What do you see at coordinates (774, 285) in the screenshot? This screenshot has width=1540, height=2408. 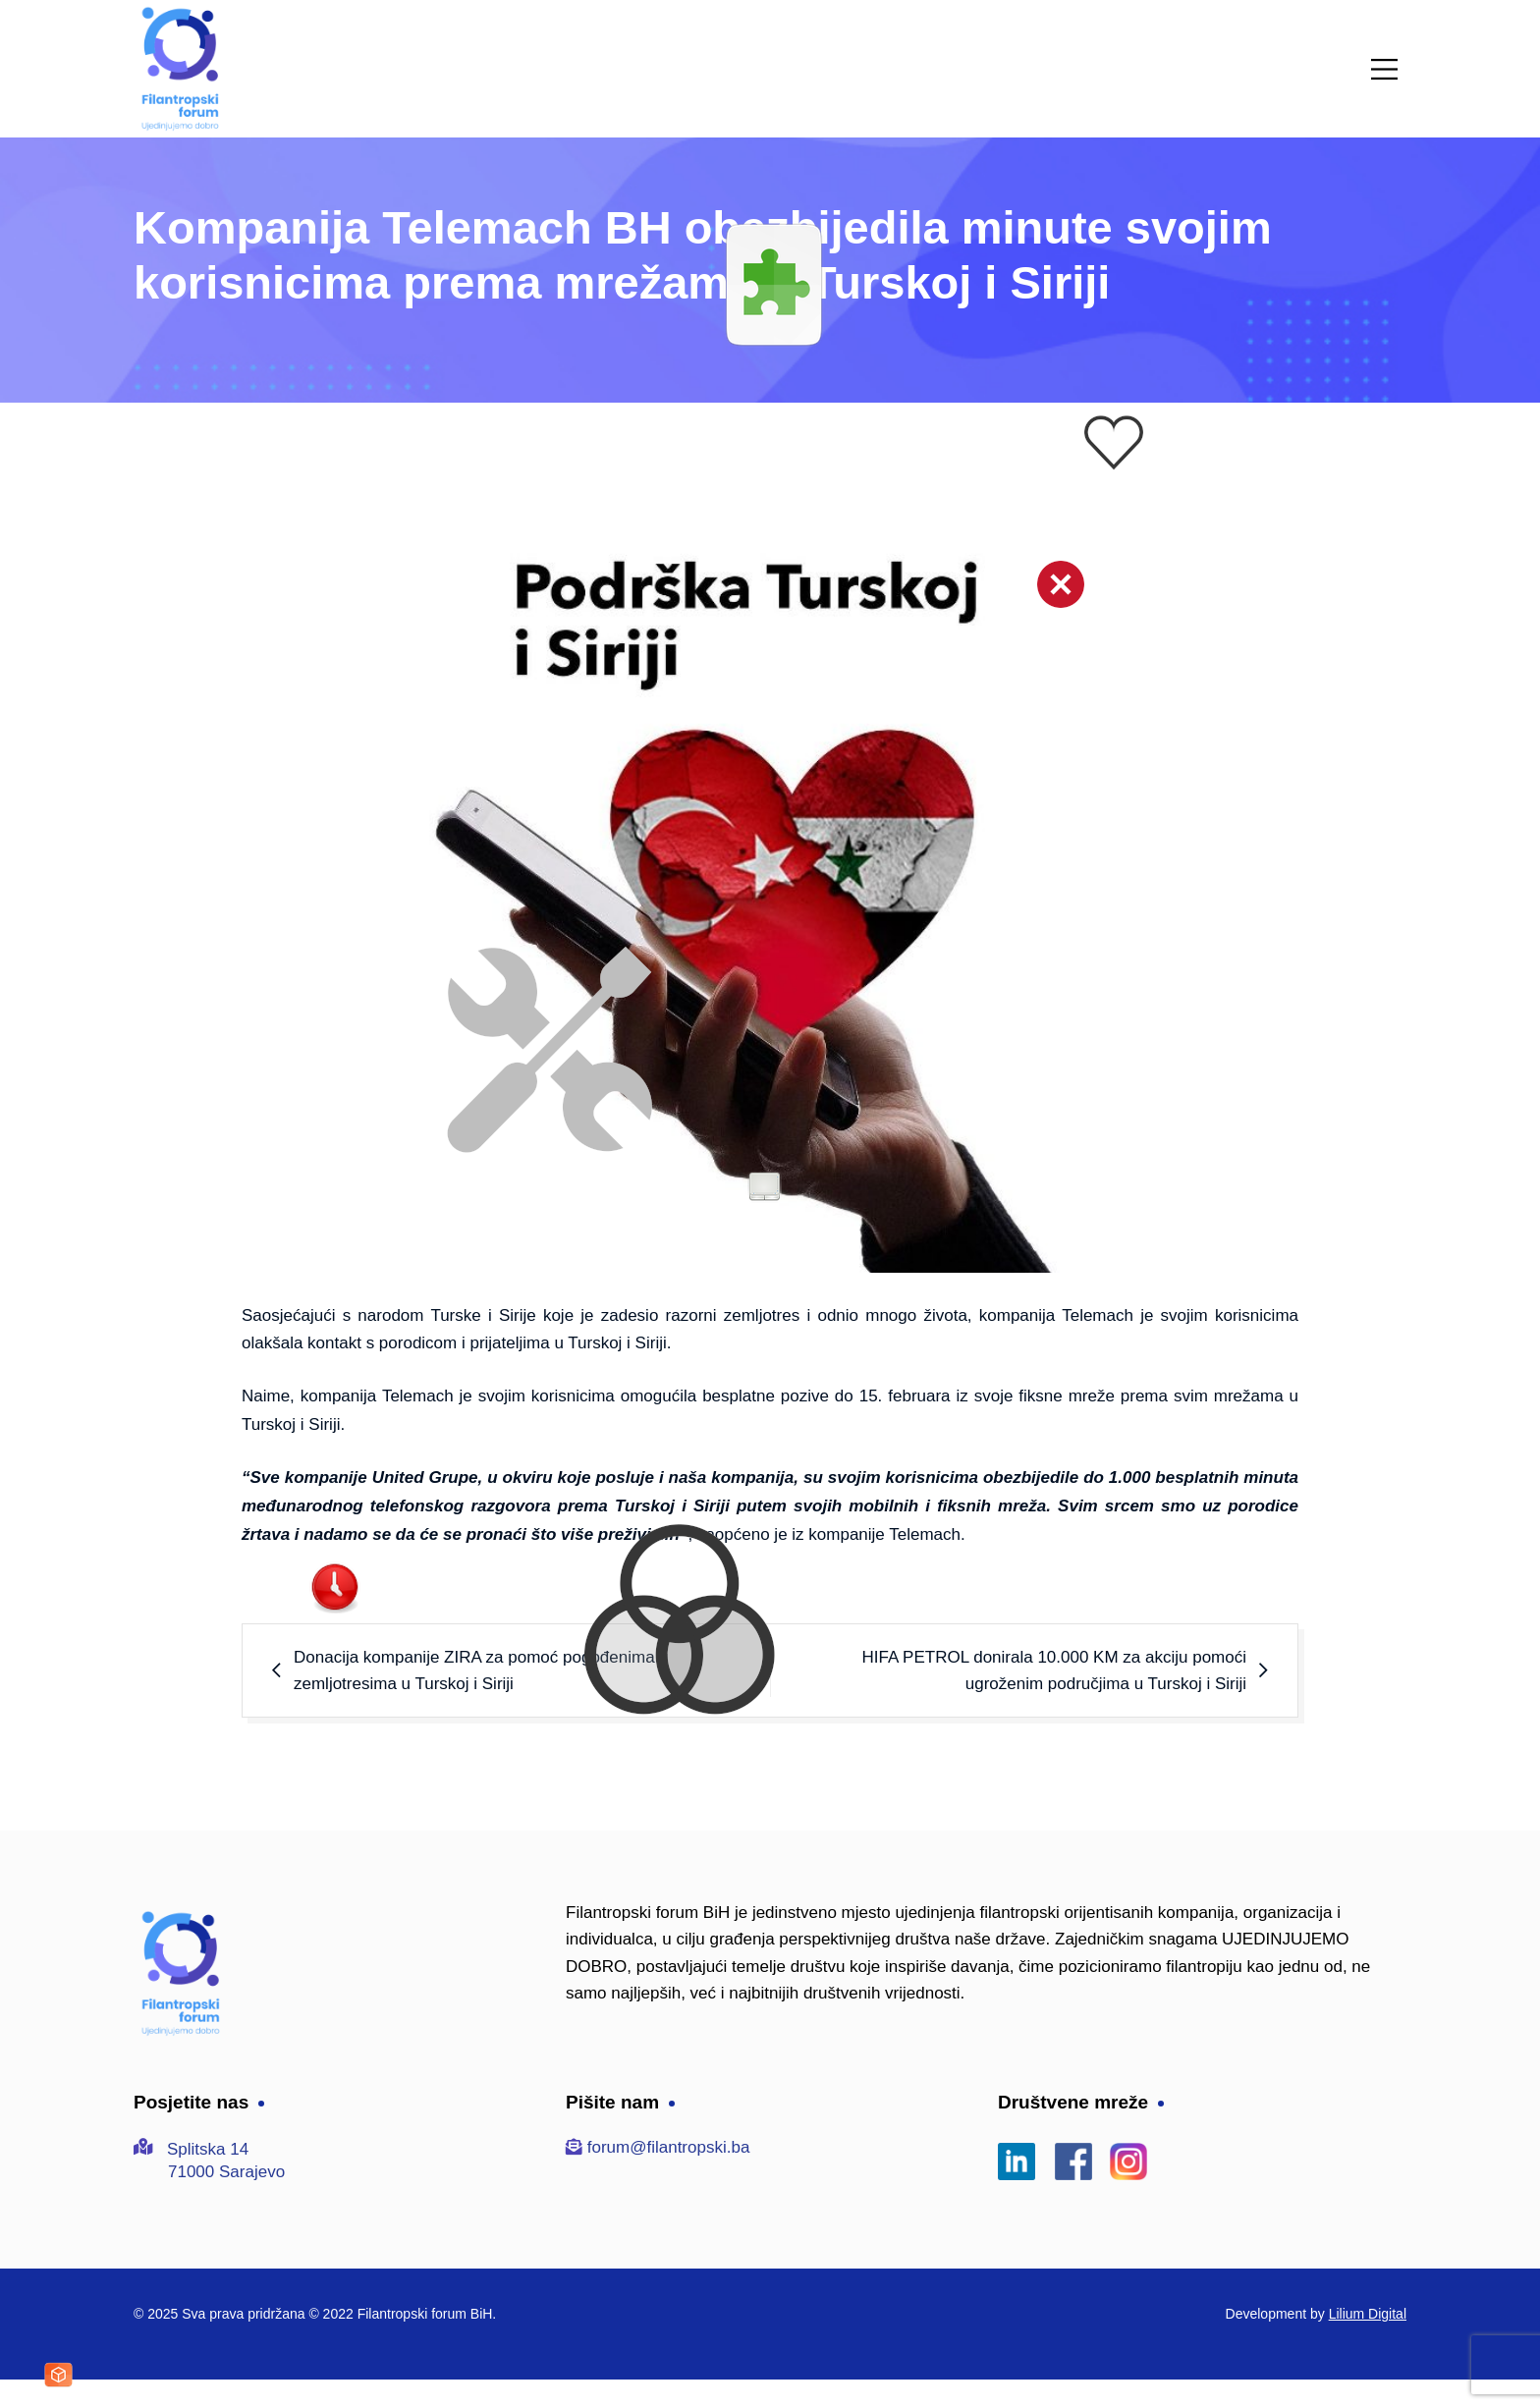 I see `browser extension or add-on installer file` at bounding box center [774, 285].